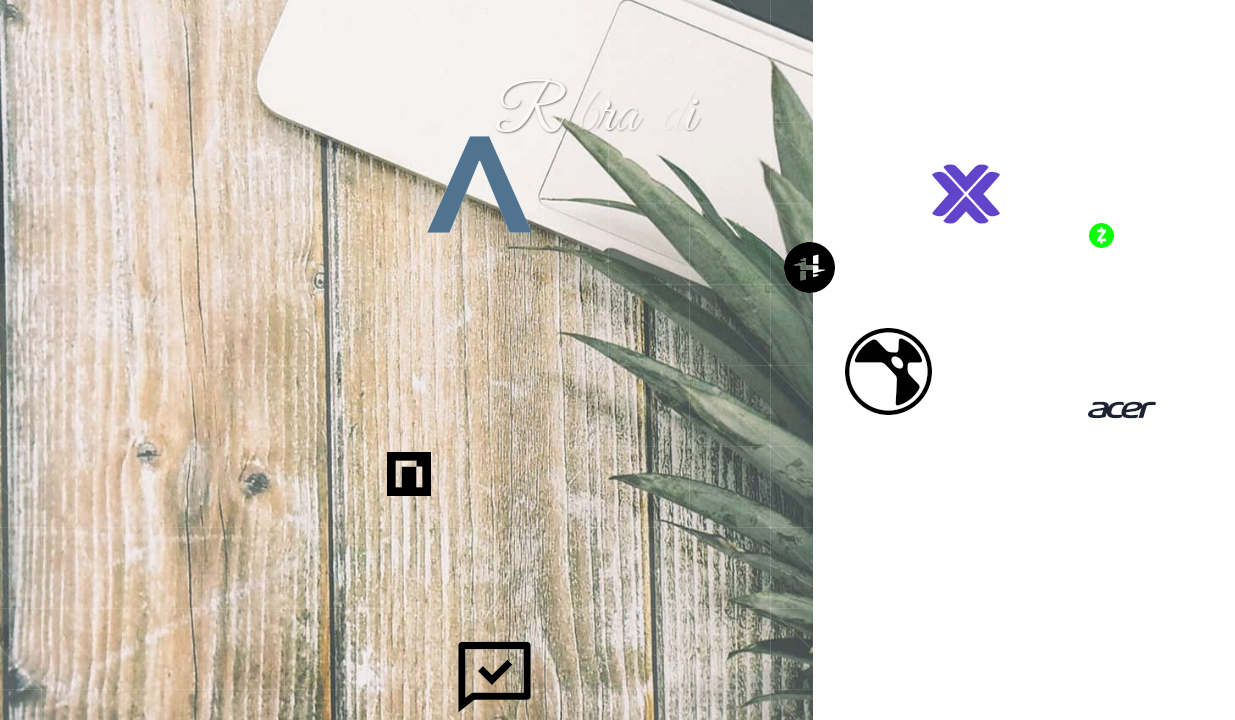 Image resolution: width=1235 pixels, height=720 pixels. I want to click on acer brand logo, so click(1122, 410).